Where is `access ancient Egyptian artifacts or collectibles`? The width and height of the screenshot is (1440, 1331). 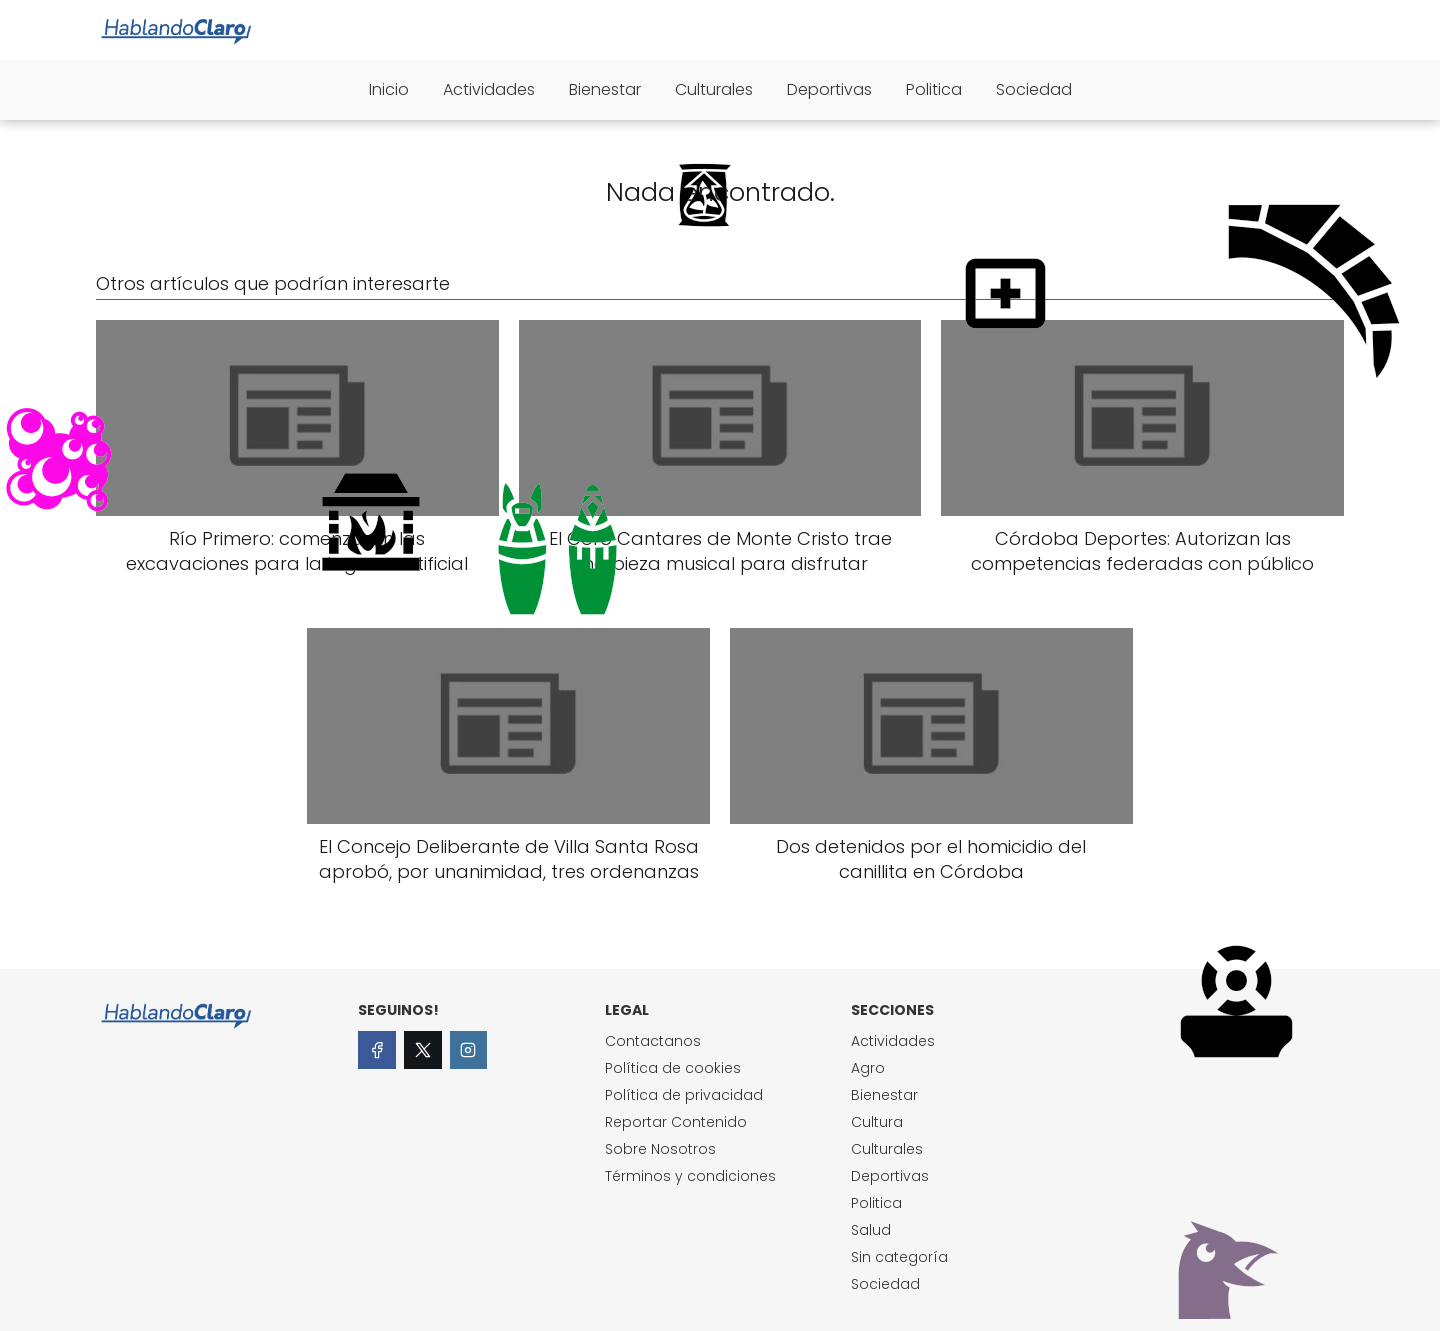
access ancient Egyptian artifacts or collectibles is located at coordinates (557, 548).